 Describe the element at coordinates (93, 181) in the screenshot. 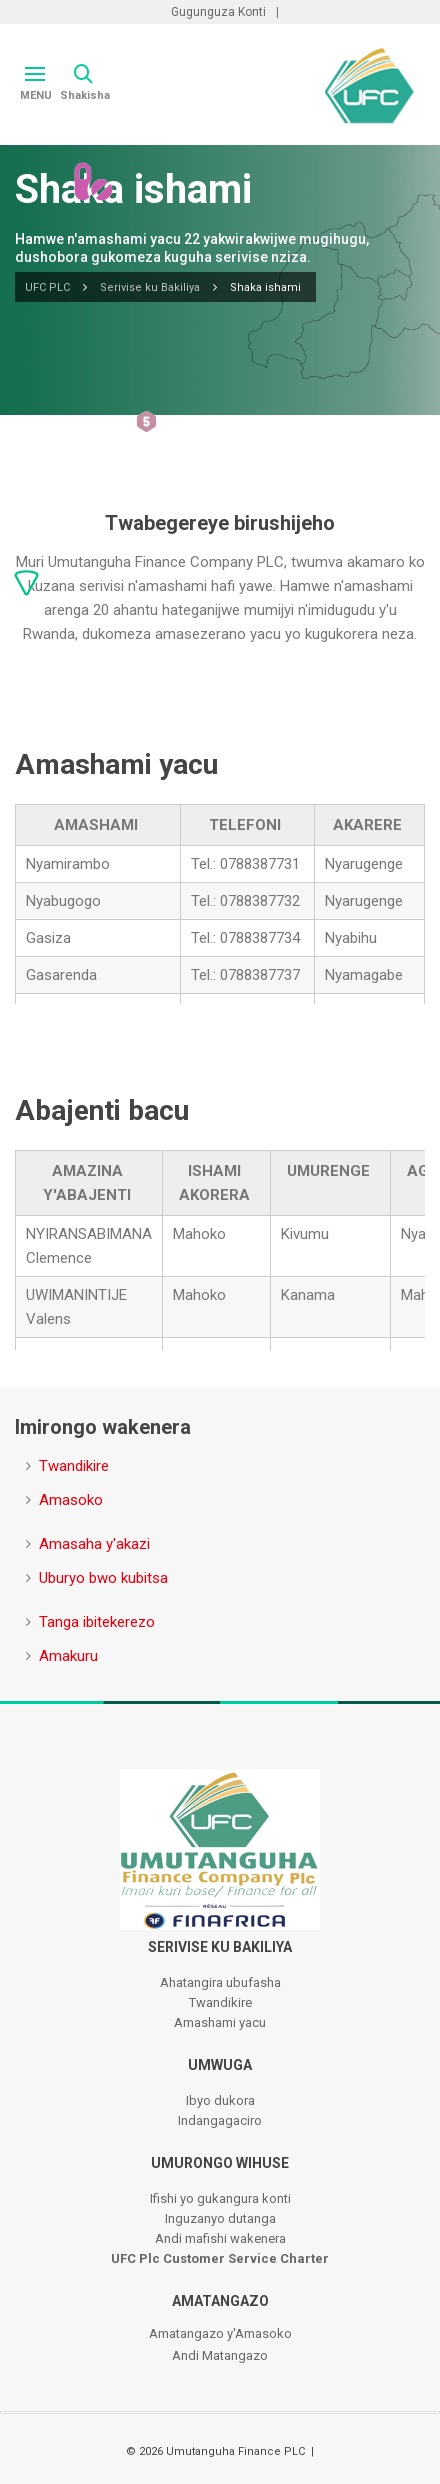

I see `view medication reminders` at that location.